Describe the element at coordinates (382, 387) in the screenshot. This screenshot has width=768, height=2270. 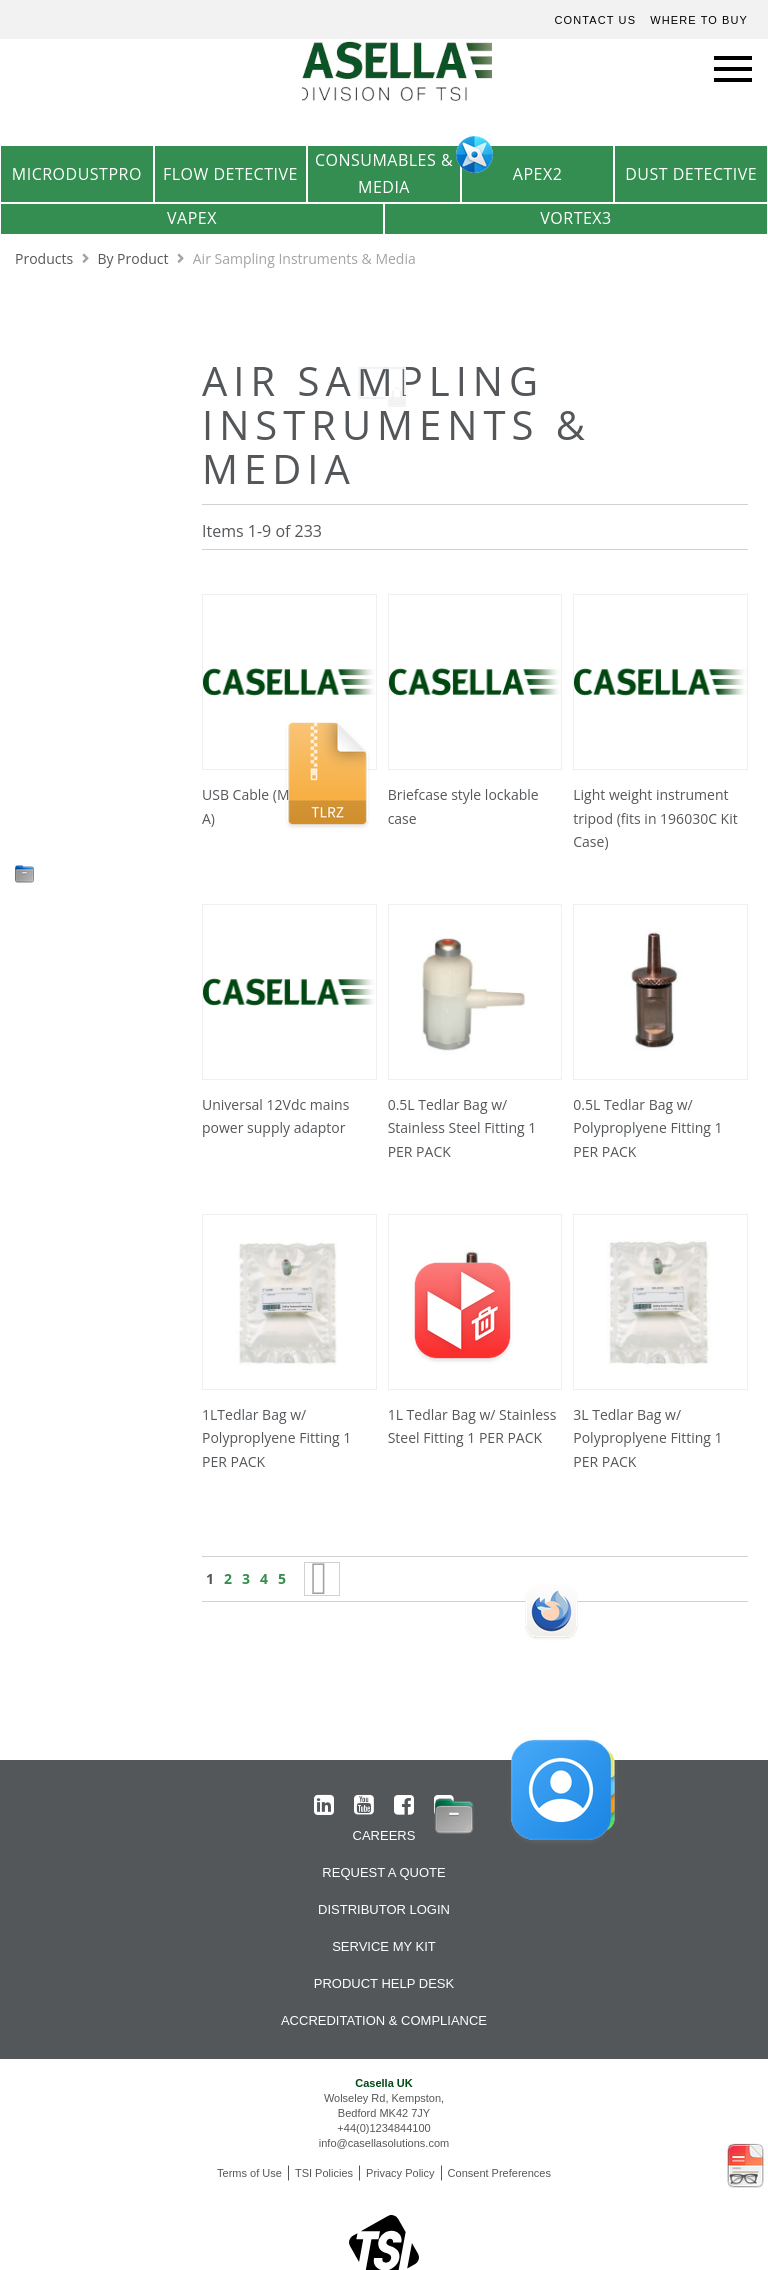
I see `screen rotation is locked to landscape mode` at that location.